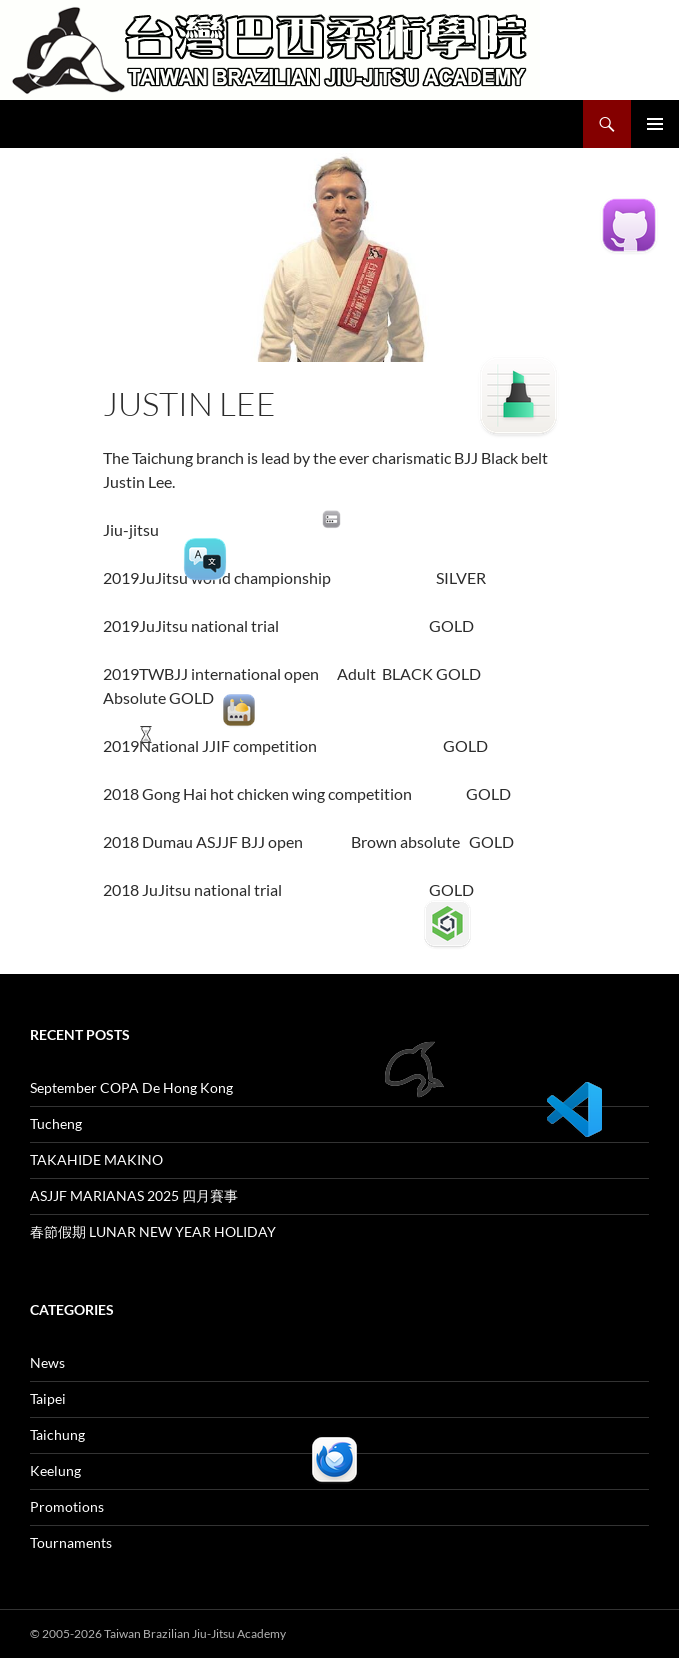  I want to click on access screen time settings, so click(146, 734).